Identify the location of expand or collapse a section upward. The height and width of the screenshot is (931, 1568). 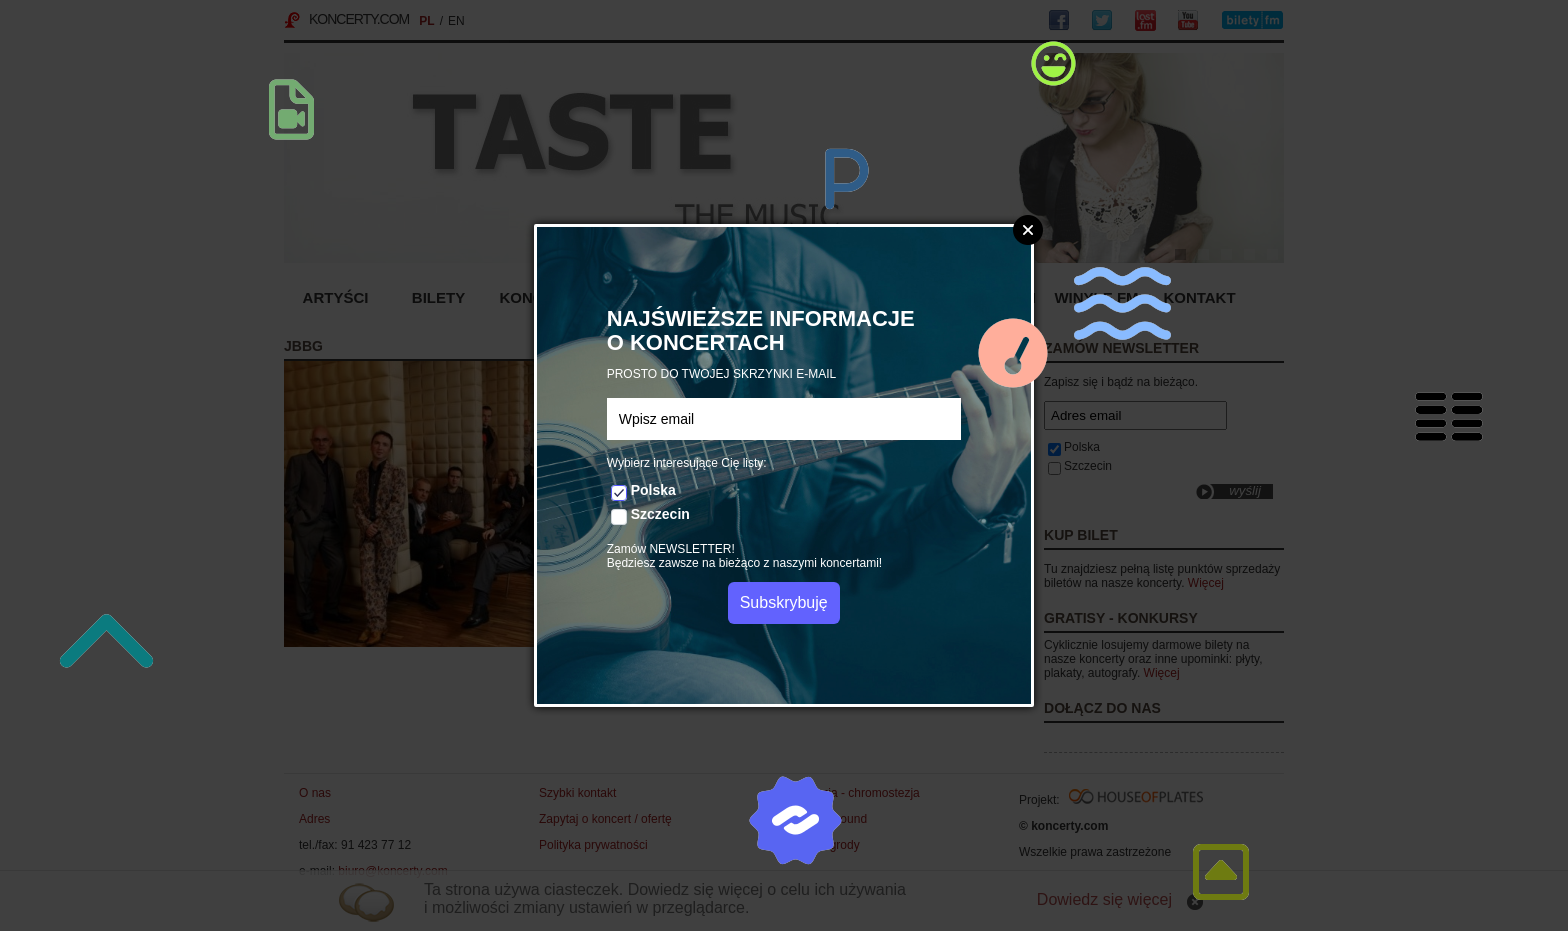
(1221, 872).